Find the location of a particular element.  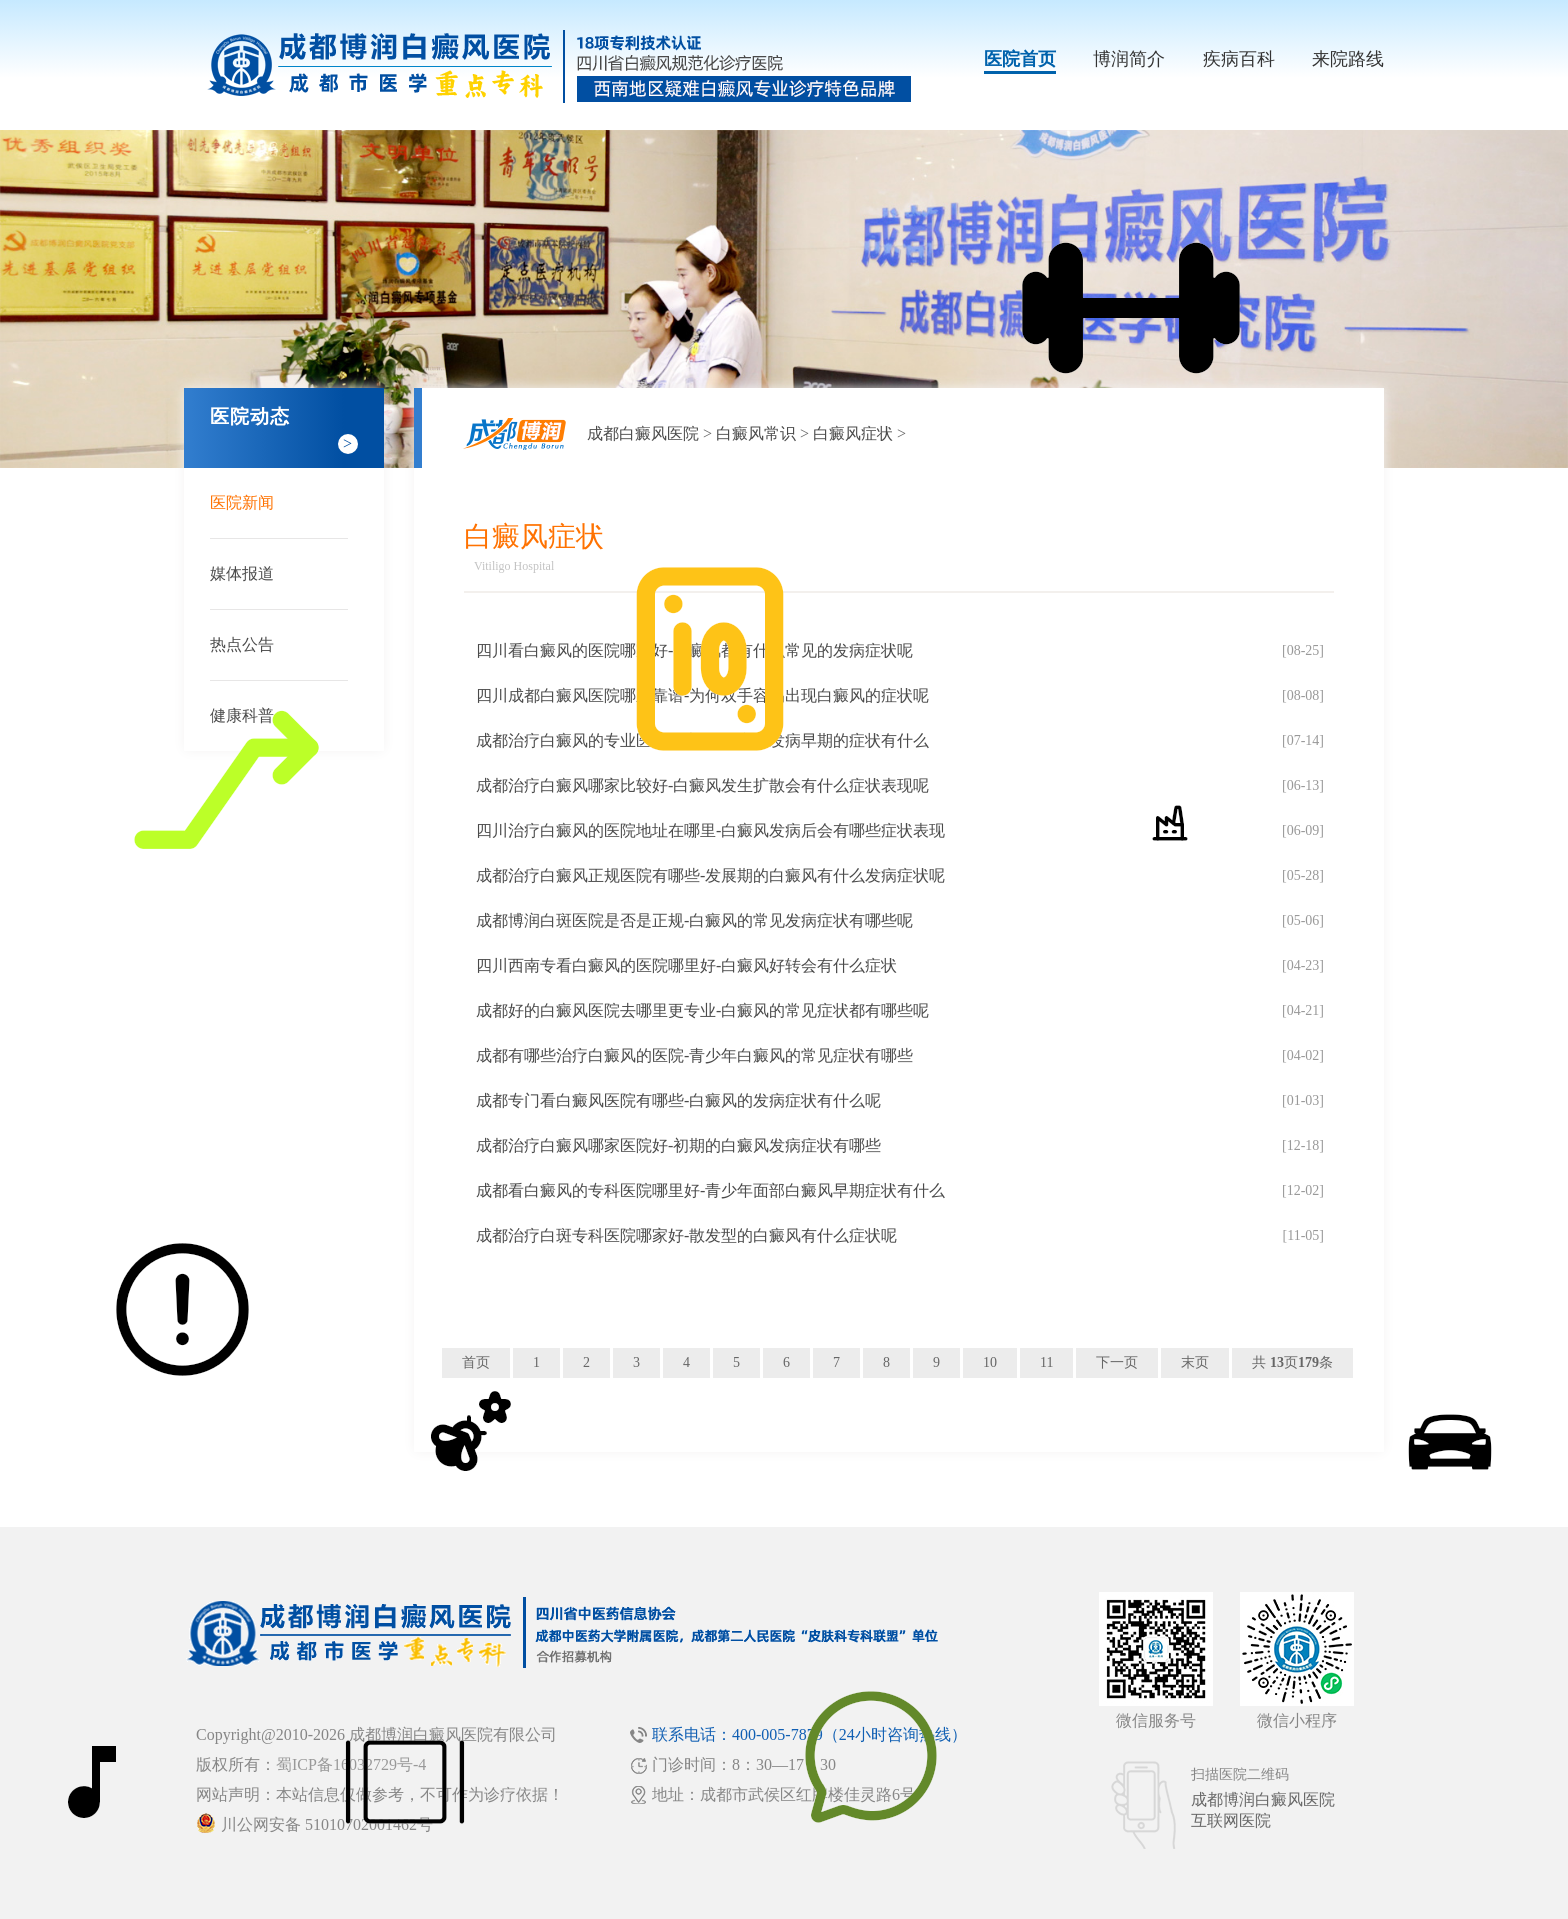

access music or audio player is located at coordinates (92, 1782).